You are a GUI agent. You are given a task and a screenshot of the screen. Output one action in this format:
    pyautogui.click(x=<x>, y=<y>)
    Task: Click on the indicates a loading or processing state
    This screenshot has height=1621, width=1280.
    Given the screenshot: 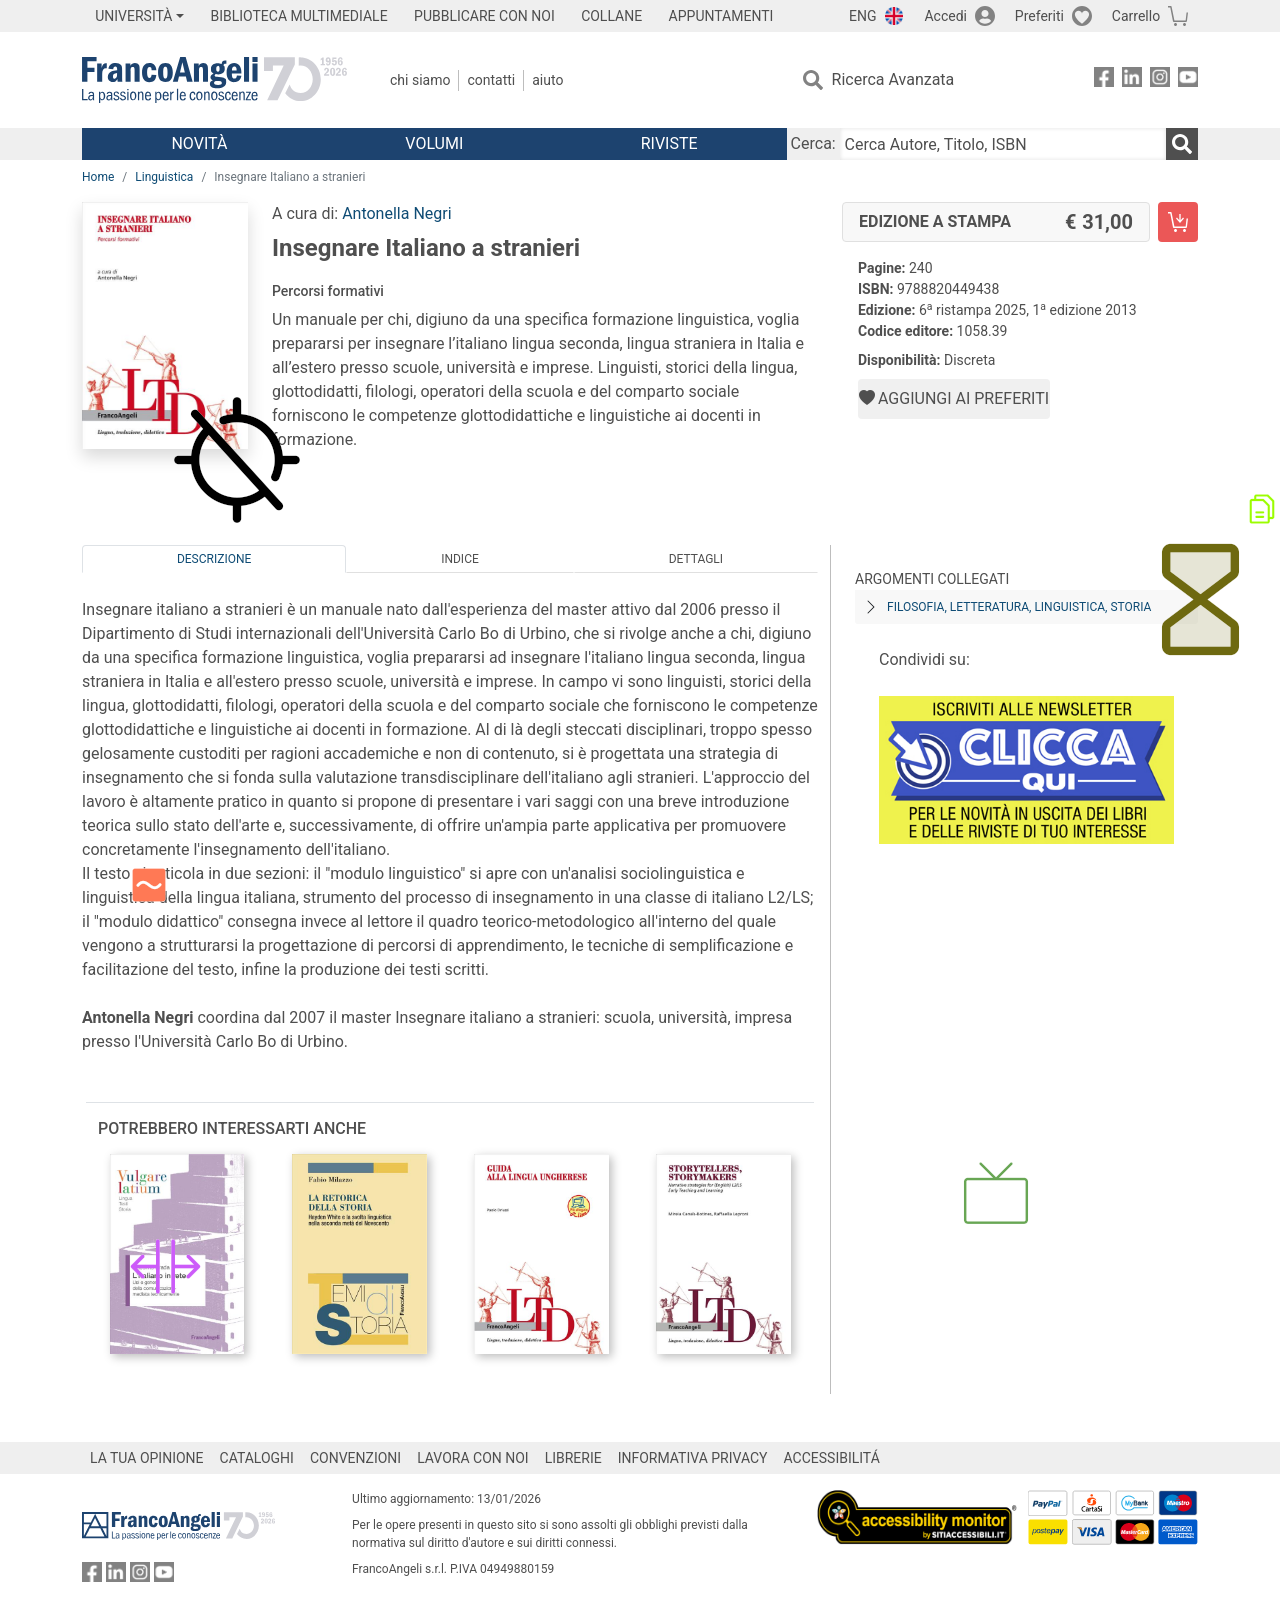 What is the action you would take?
    pyautogui.click(x=1200, y=599)
    